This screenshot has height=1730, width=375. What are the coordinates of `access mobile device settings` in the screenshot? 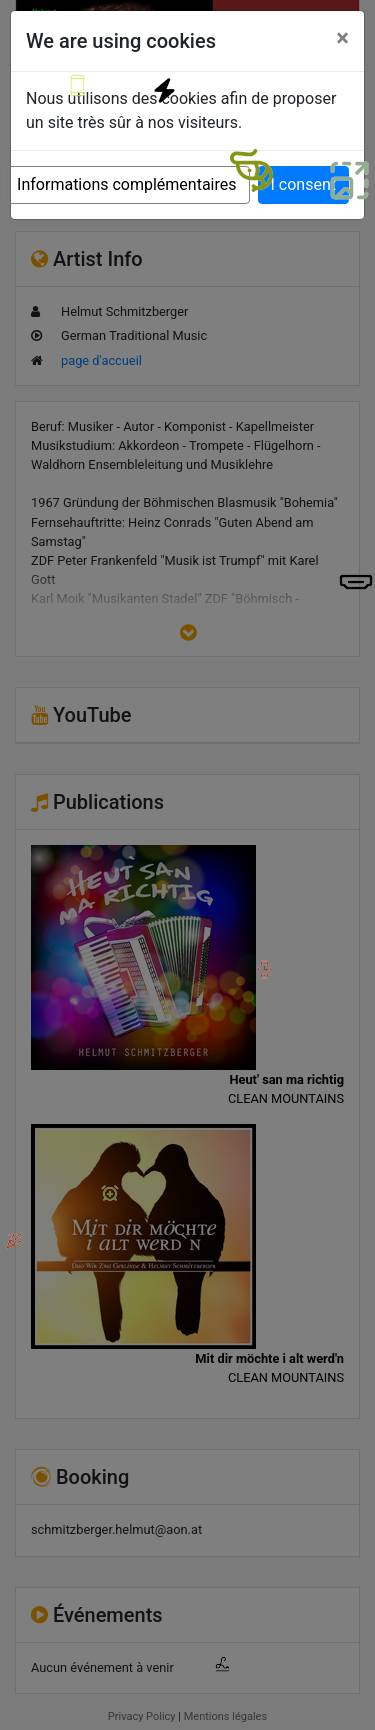 It's located at (77, 85).